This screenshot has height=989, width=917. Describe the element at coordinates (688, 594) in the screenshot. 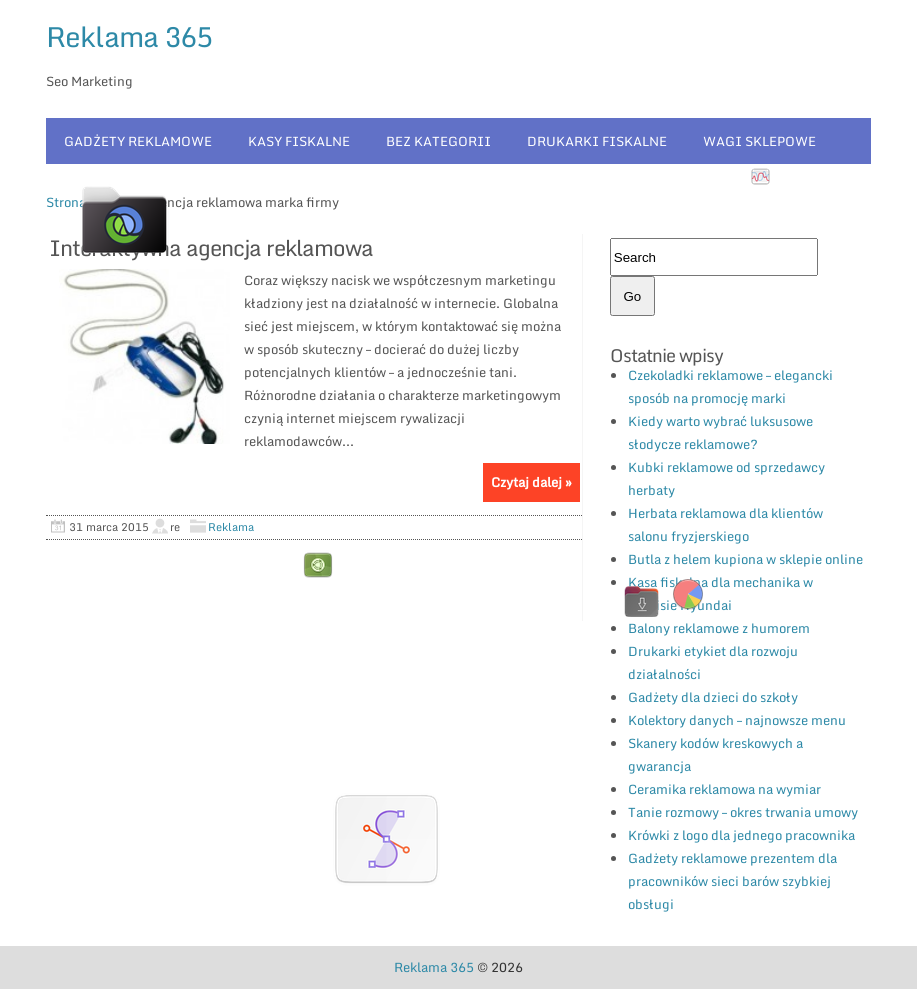

I see `open disk usage analyzer` at that location.